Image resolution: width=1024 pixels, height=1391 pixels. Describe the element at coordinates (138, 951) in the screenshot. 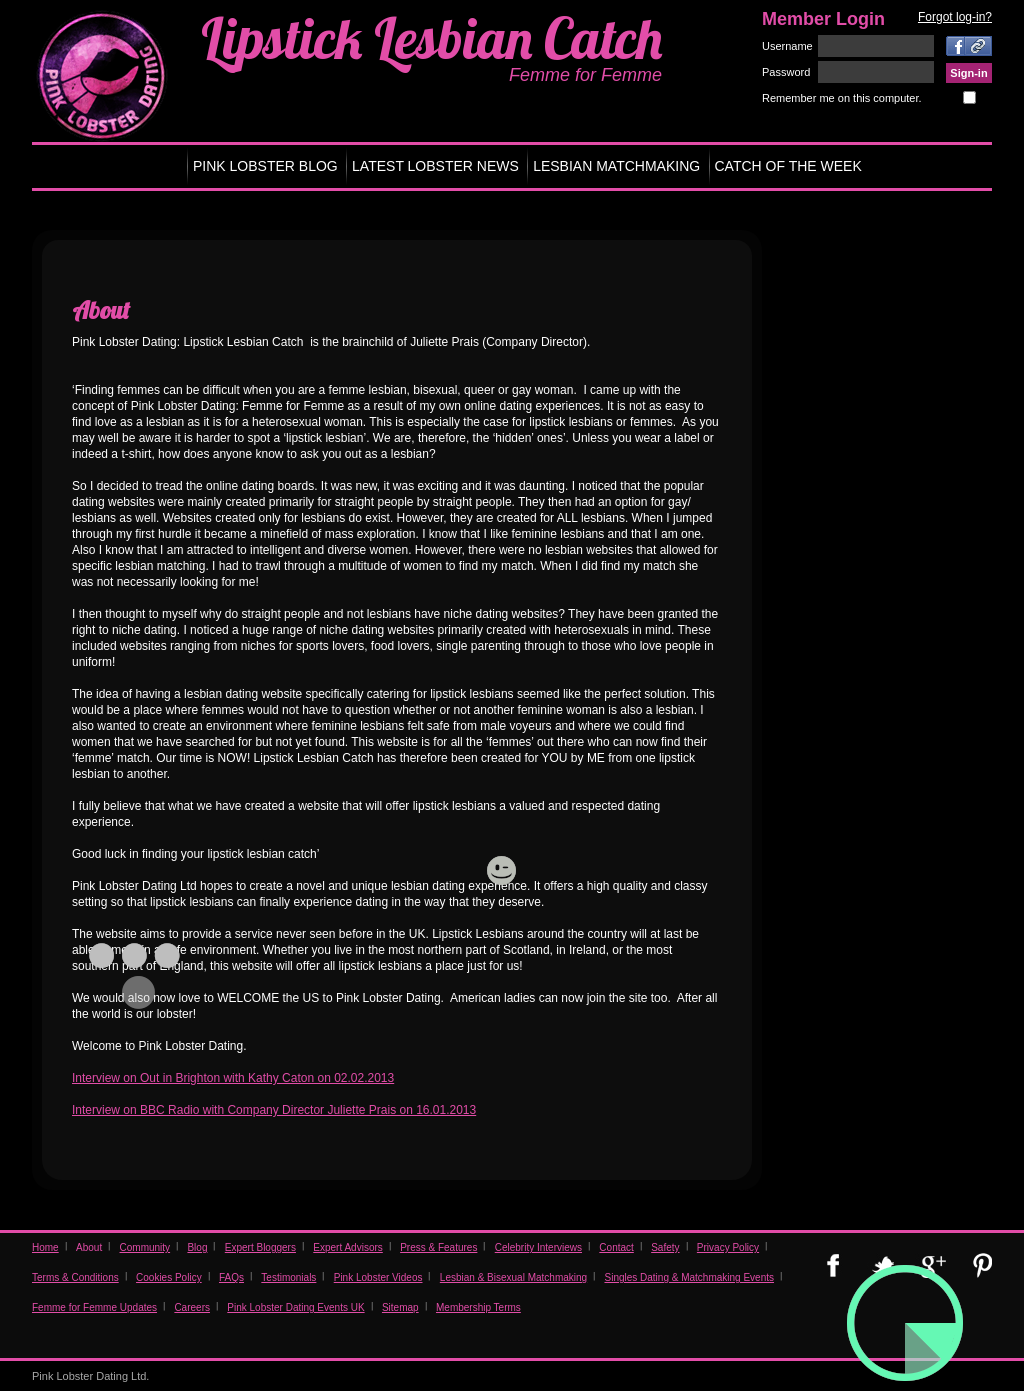

I see `searching for available wireless networks` at that location.